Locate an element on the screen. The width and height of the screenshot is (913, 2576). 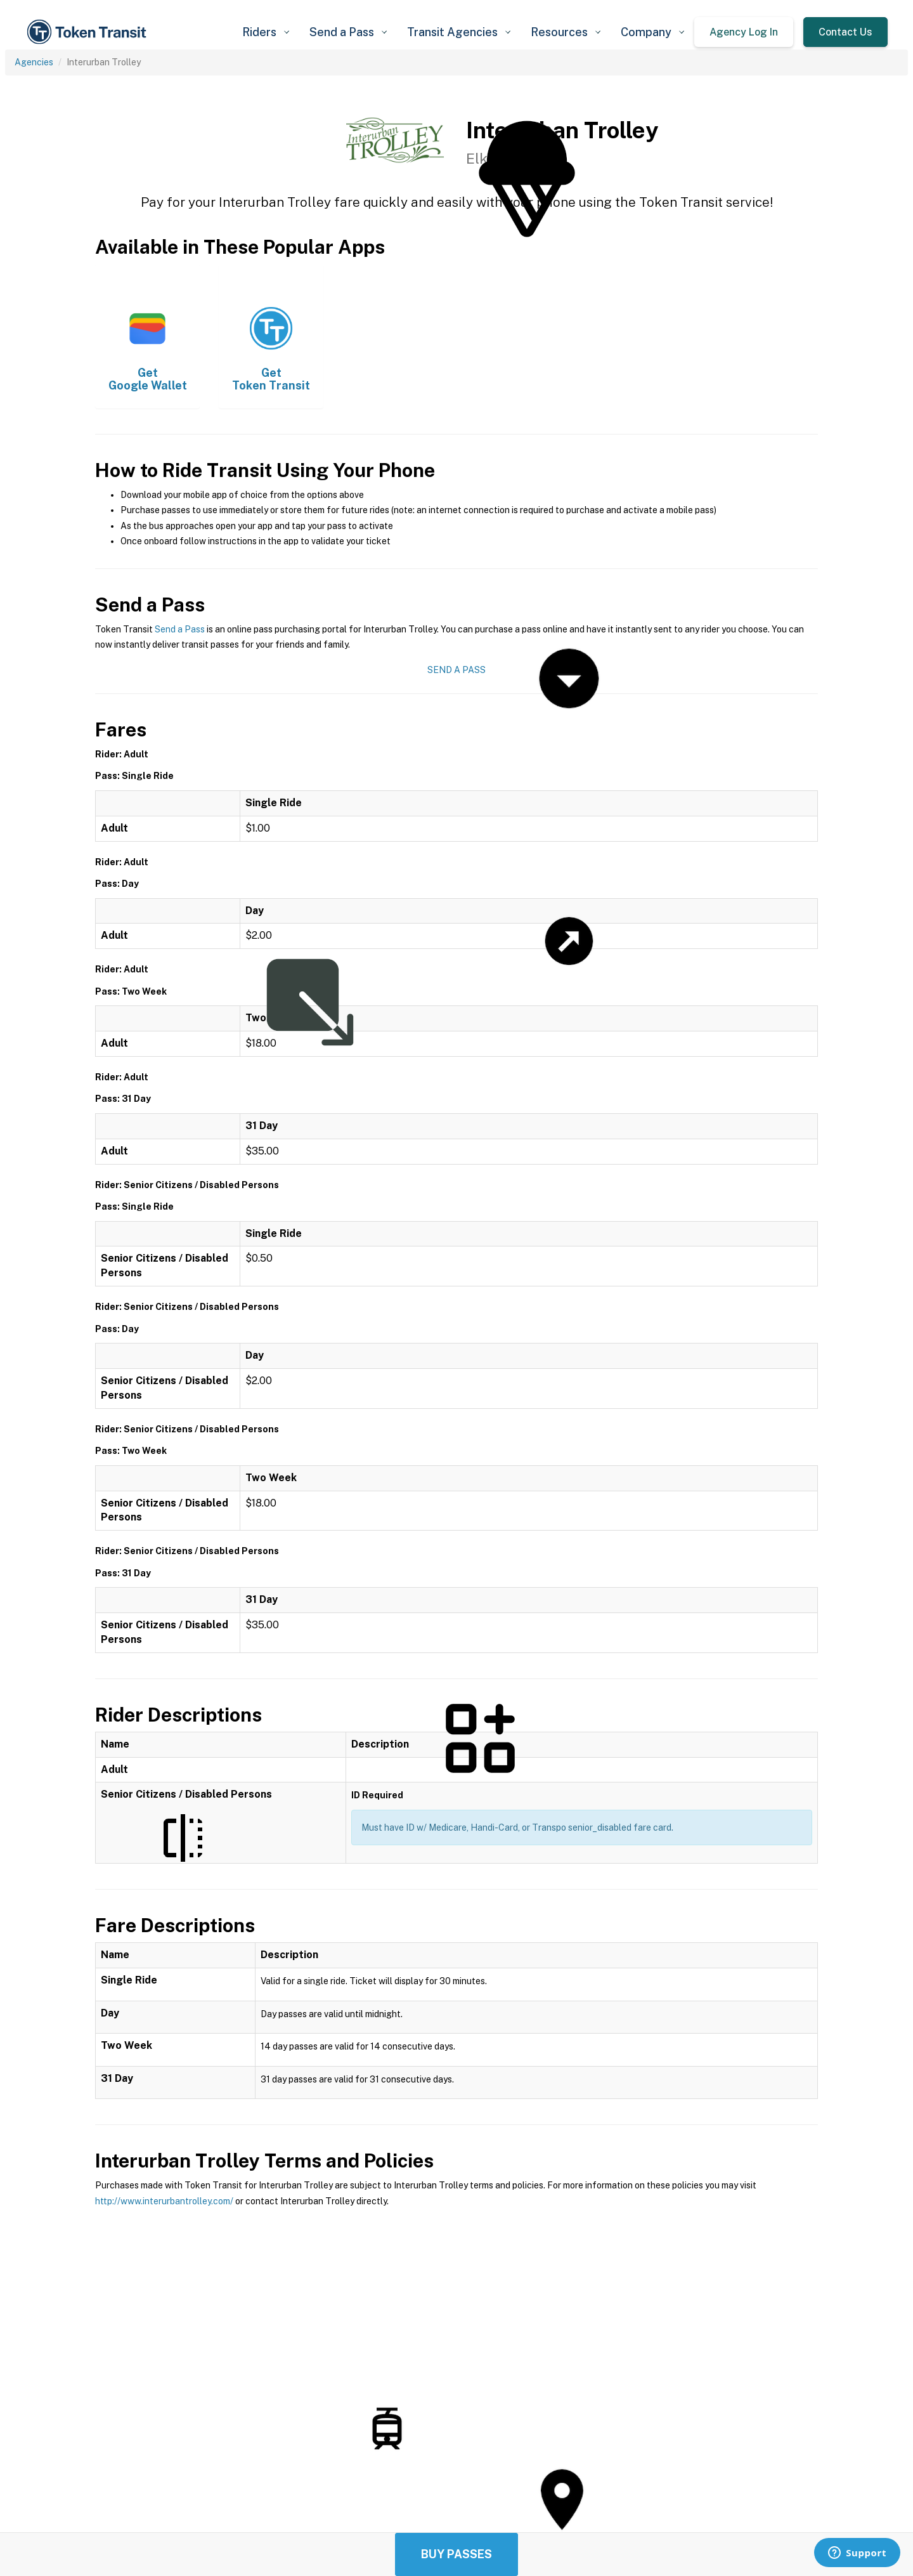
view tram or light rail transit options is located at coordinates (387, 2428).